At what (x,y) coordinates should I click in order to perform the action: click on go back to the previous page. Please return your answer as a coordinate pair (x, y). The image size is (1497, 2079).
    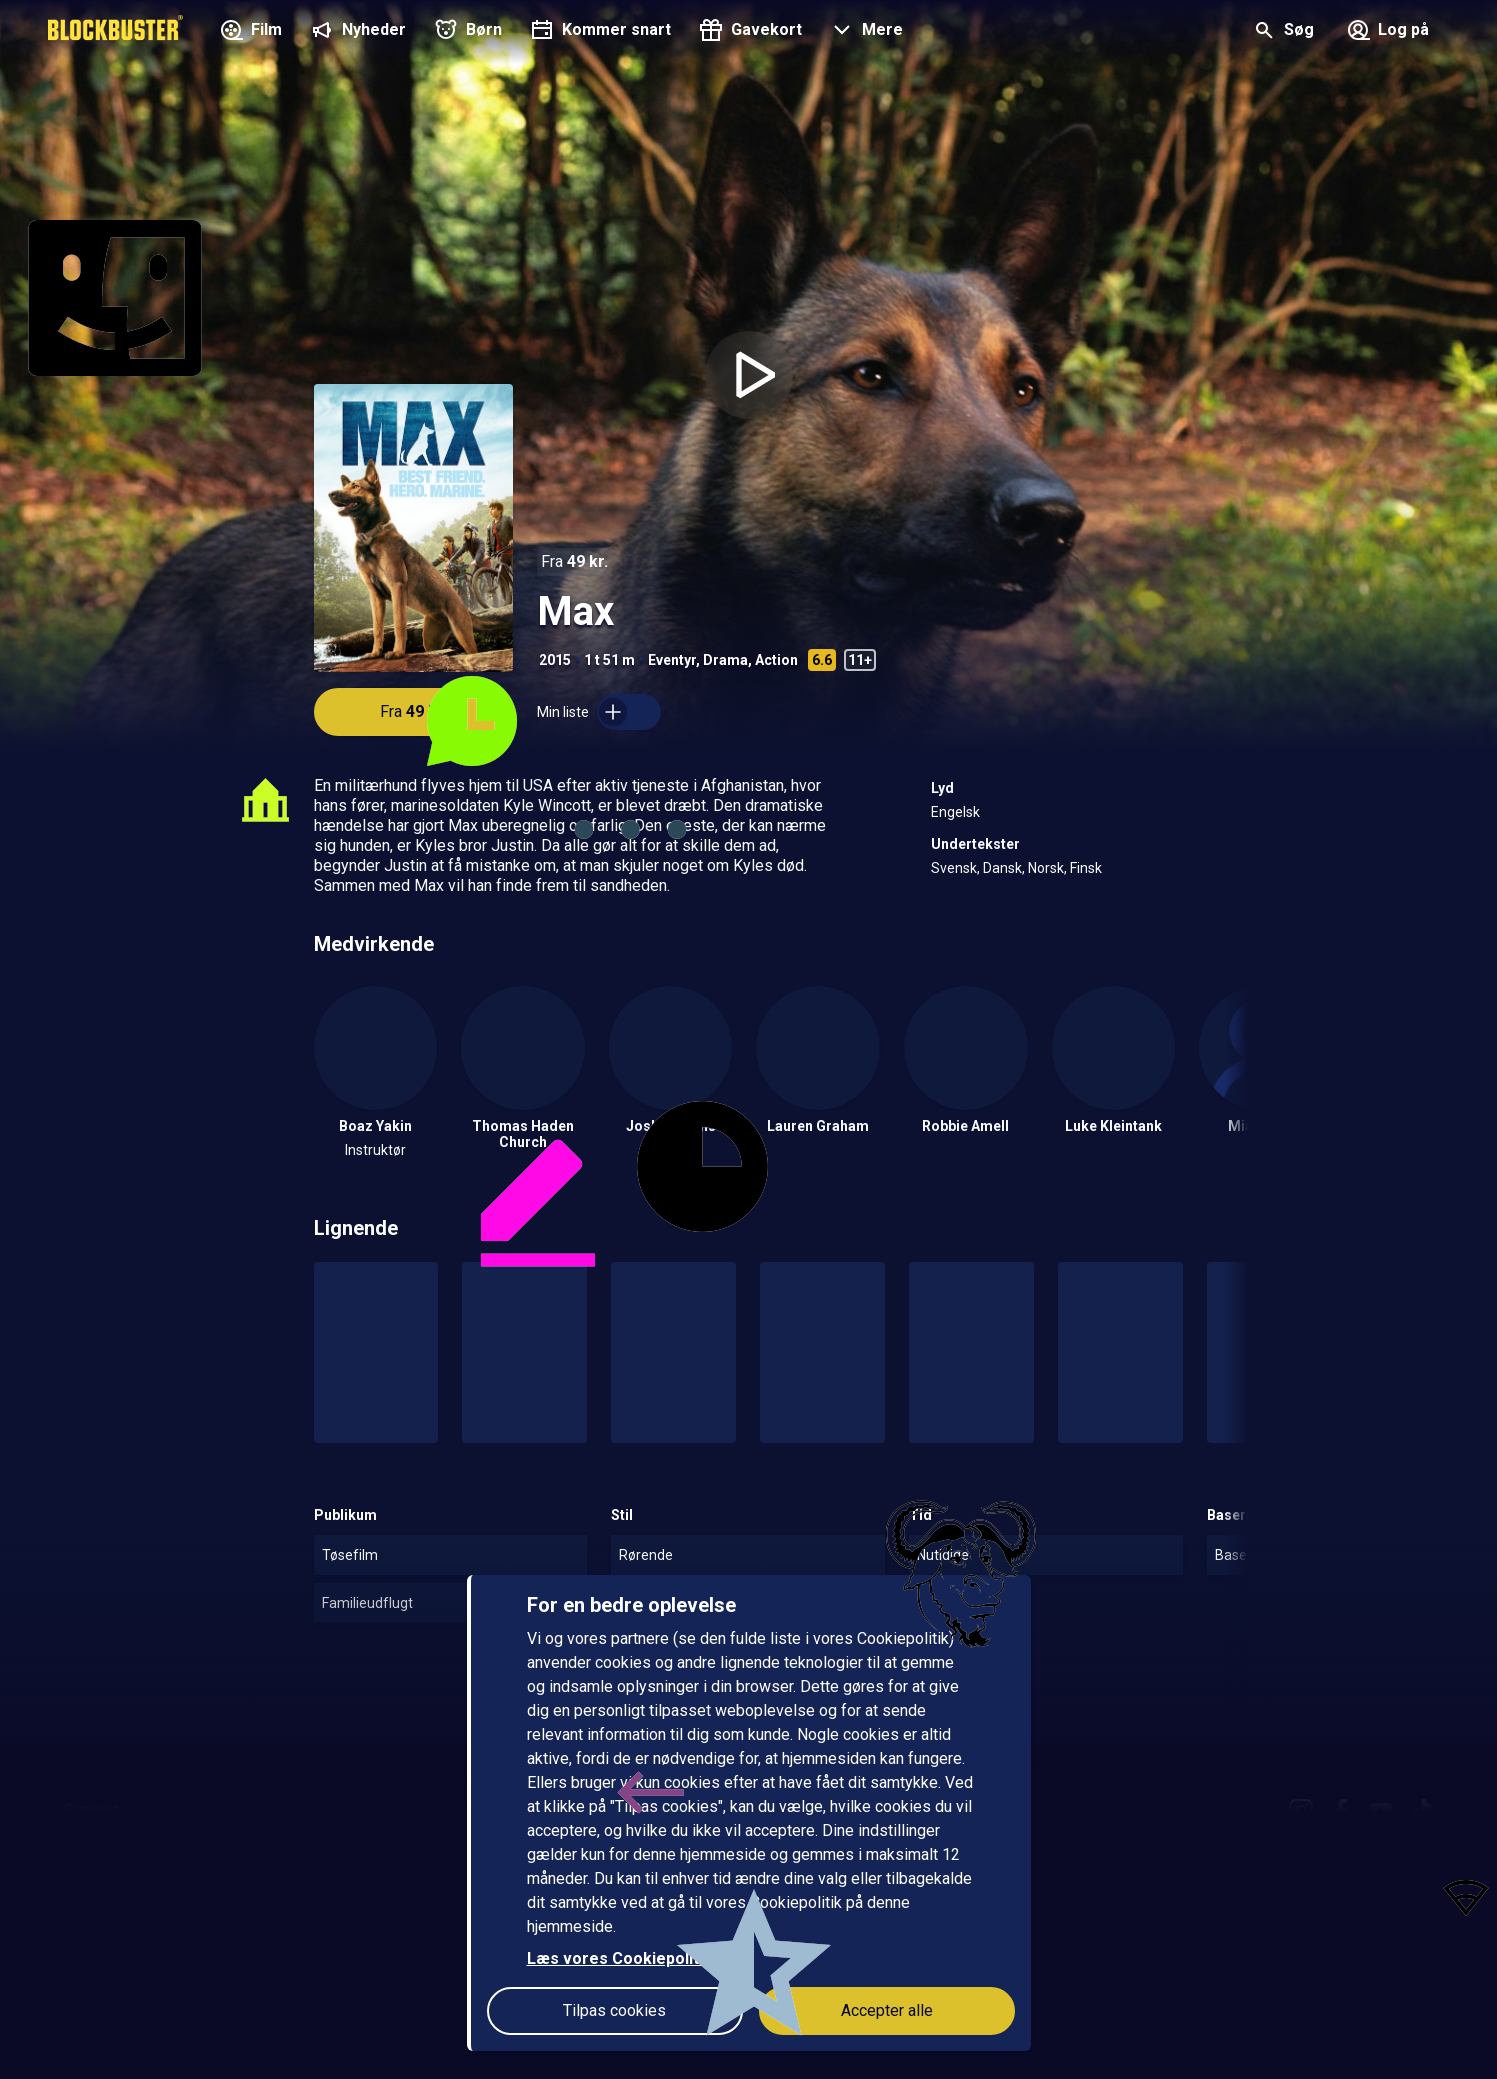
    Looking at the image, I should click on (650, 1792).